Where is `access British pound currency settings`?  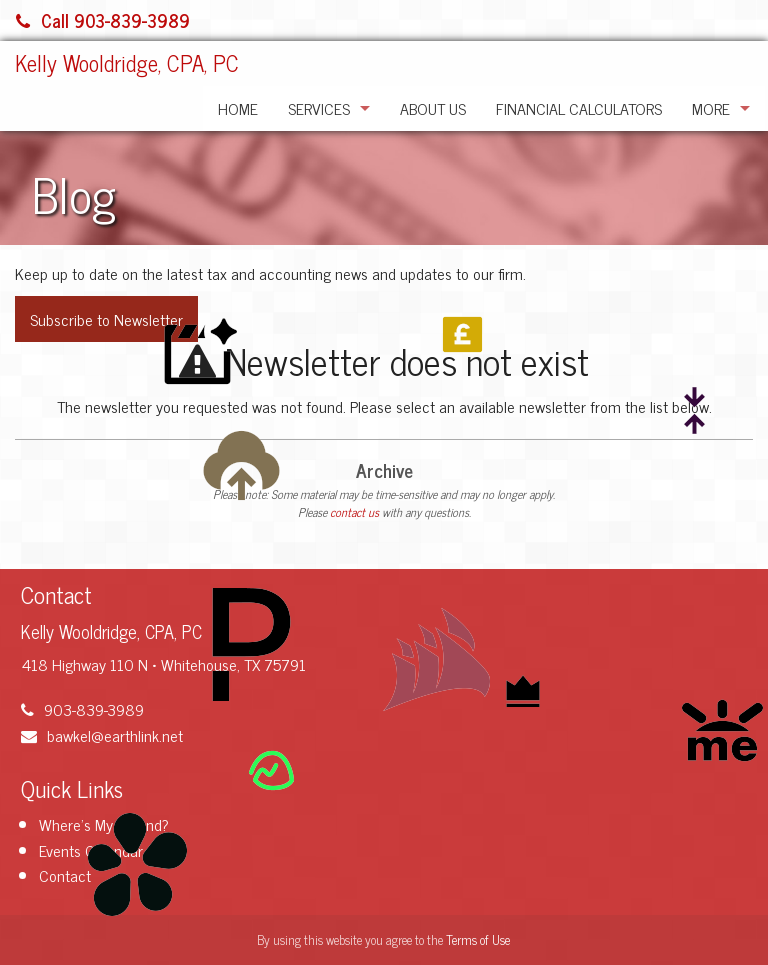
access British pound currency settings is located at coordinates (462, 334).